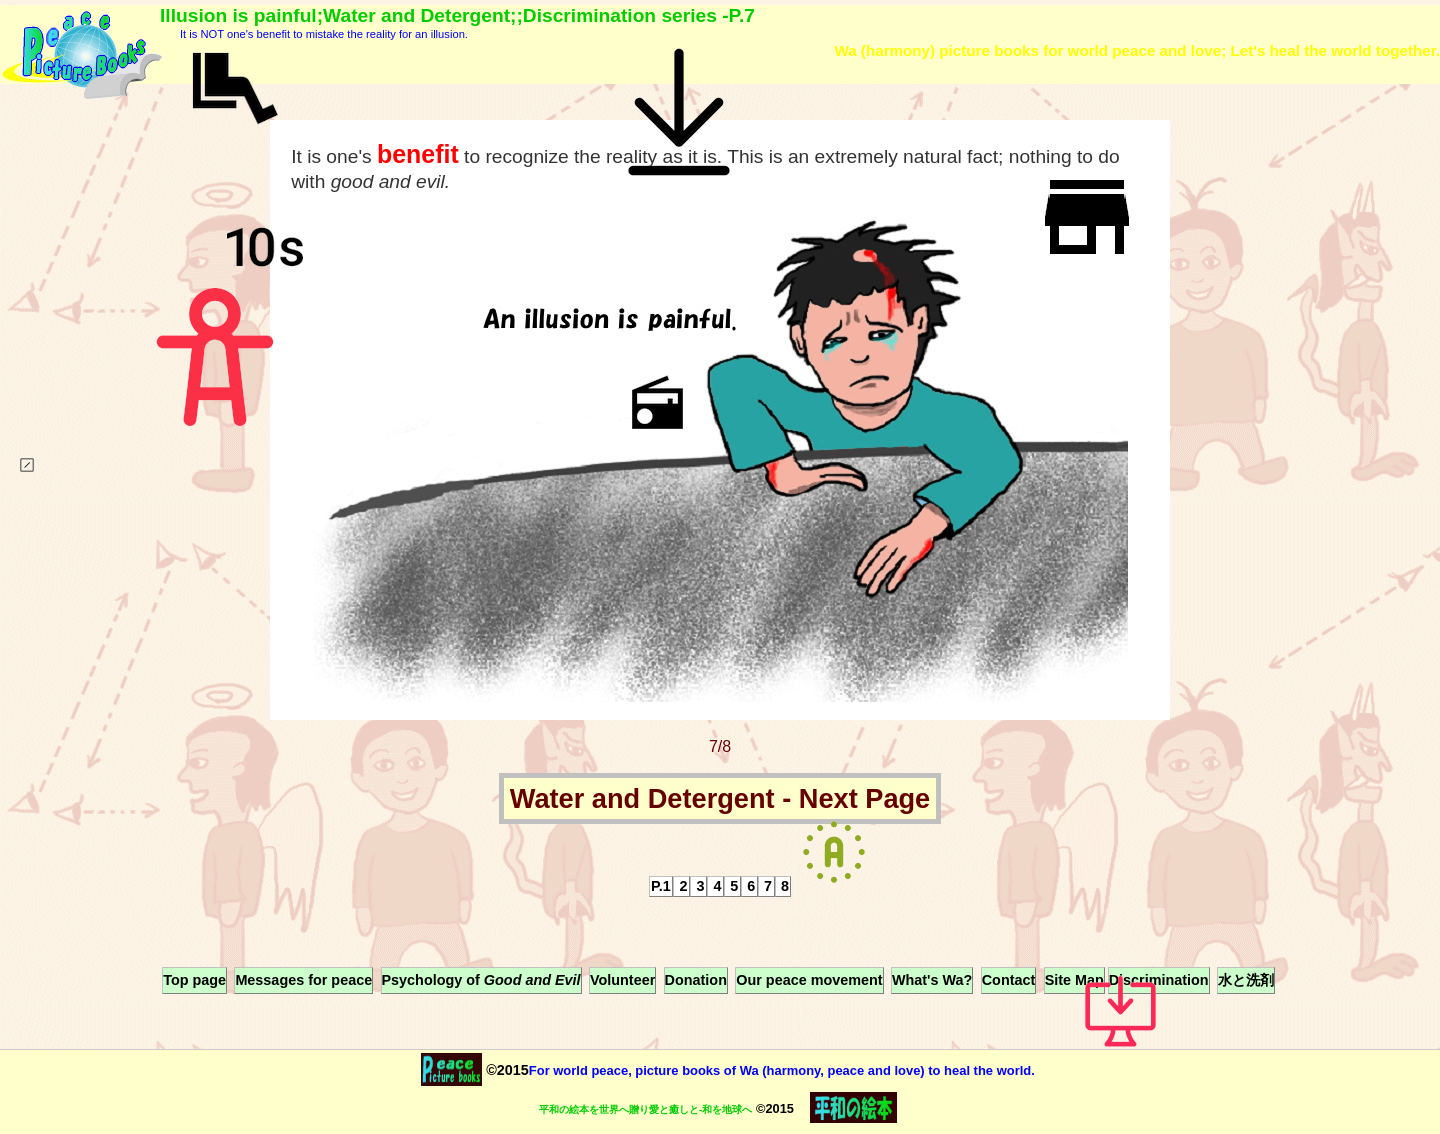 This screenshot has width=1440, height=1134. What do you see at coordinates (679, 112) in the screenshot?
I see `move item to bottom of list` at bounding box center [679, 112].